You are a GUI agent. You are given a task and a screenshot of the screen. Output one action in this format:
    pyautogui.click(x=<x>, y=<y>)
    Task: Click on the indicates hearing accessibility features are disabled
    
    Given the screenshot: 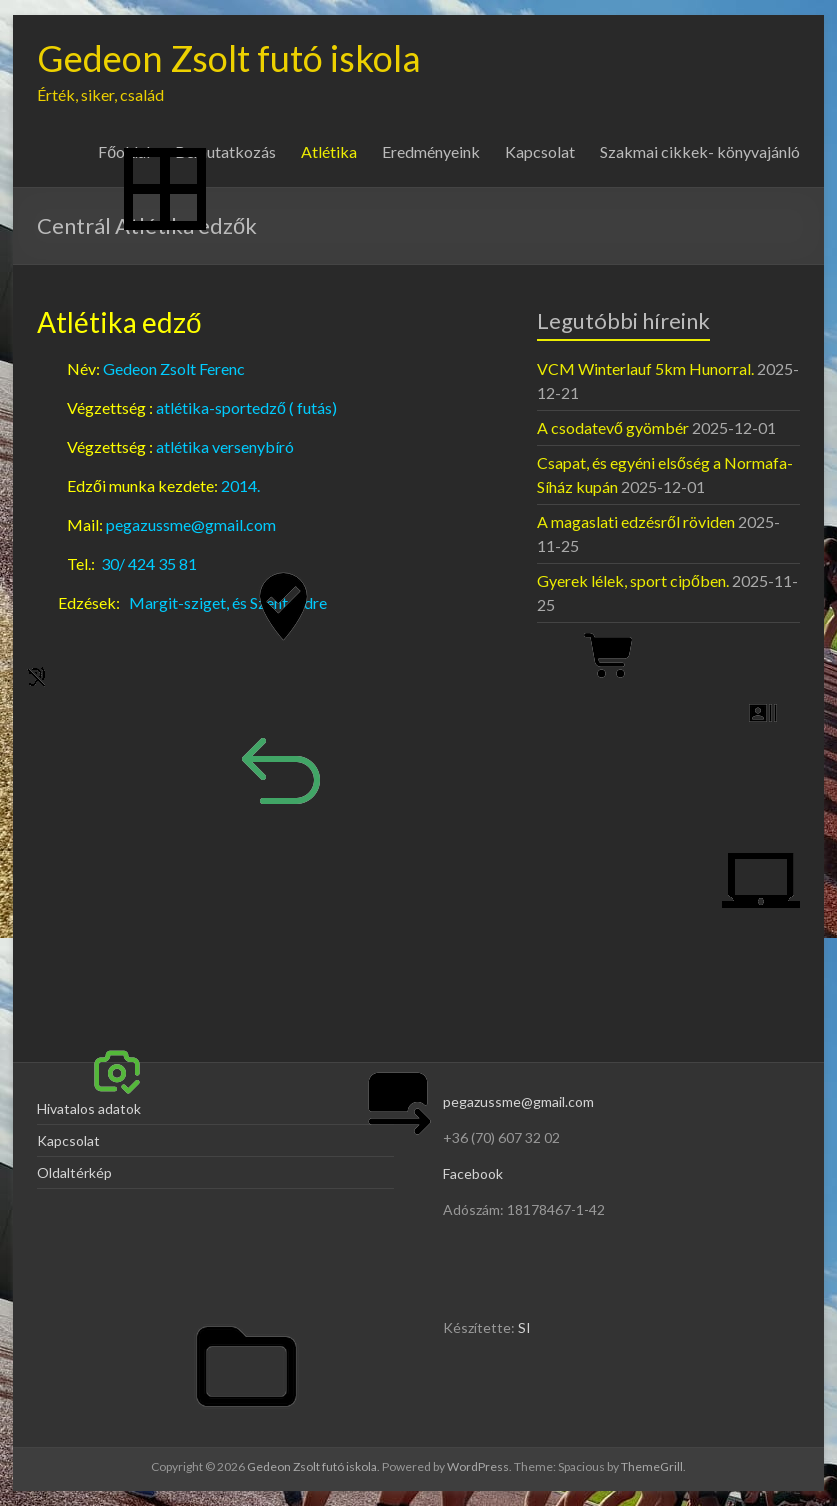 What is the action you would take?
    pyautogui.click(x=37, y=677)
    